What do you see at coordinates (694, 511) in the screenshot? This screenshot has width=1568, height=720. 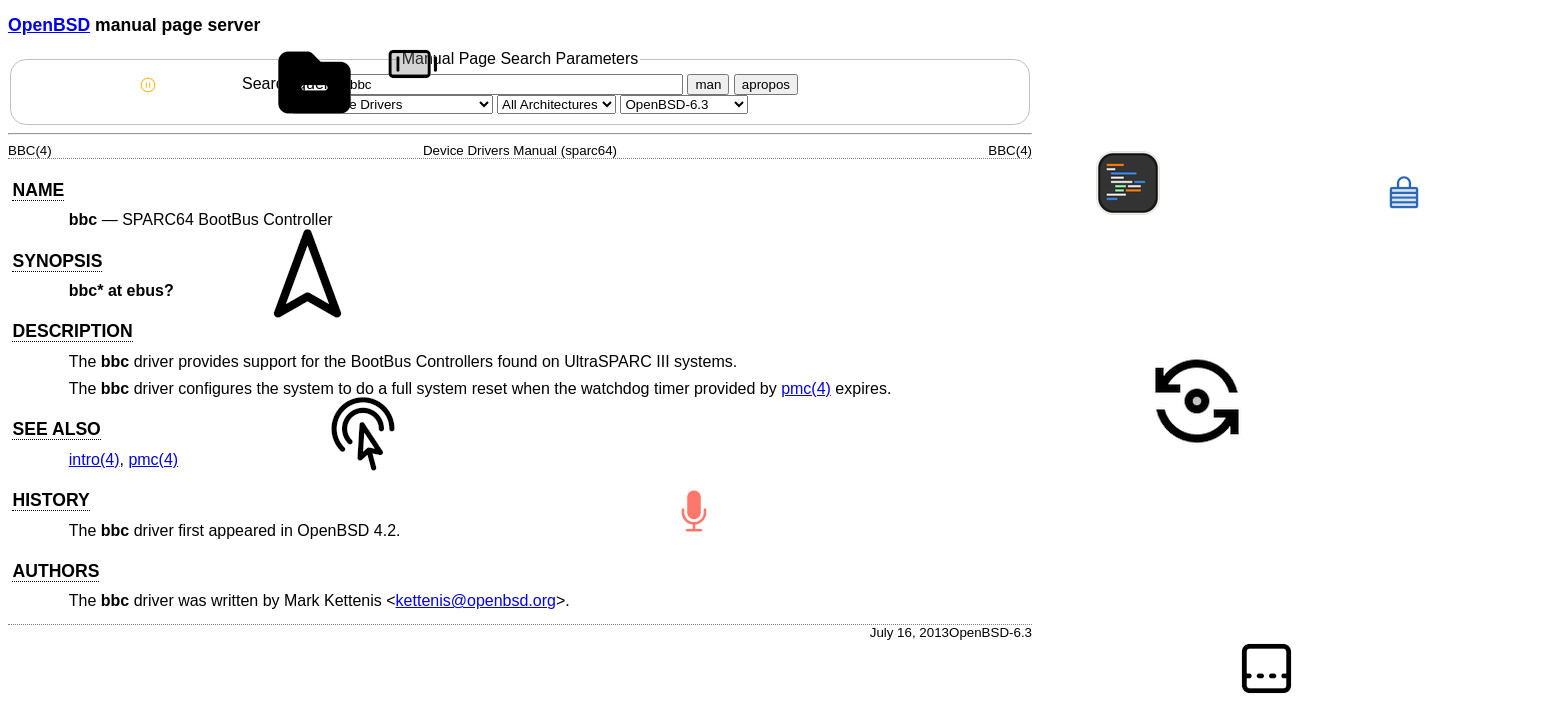 I see `tap to start voice input` at bounding box center [694, 511].